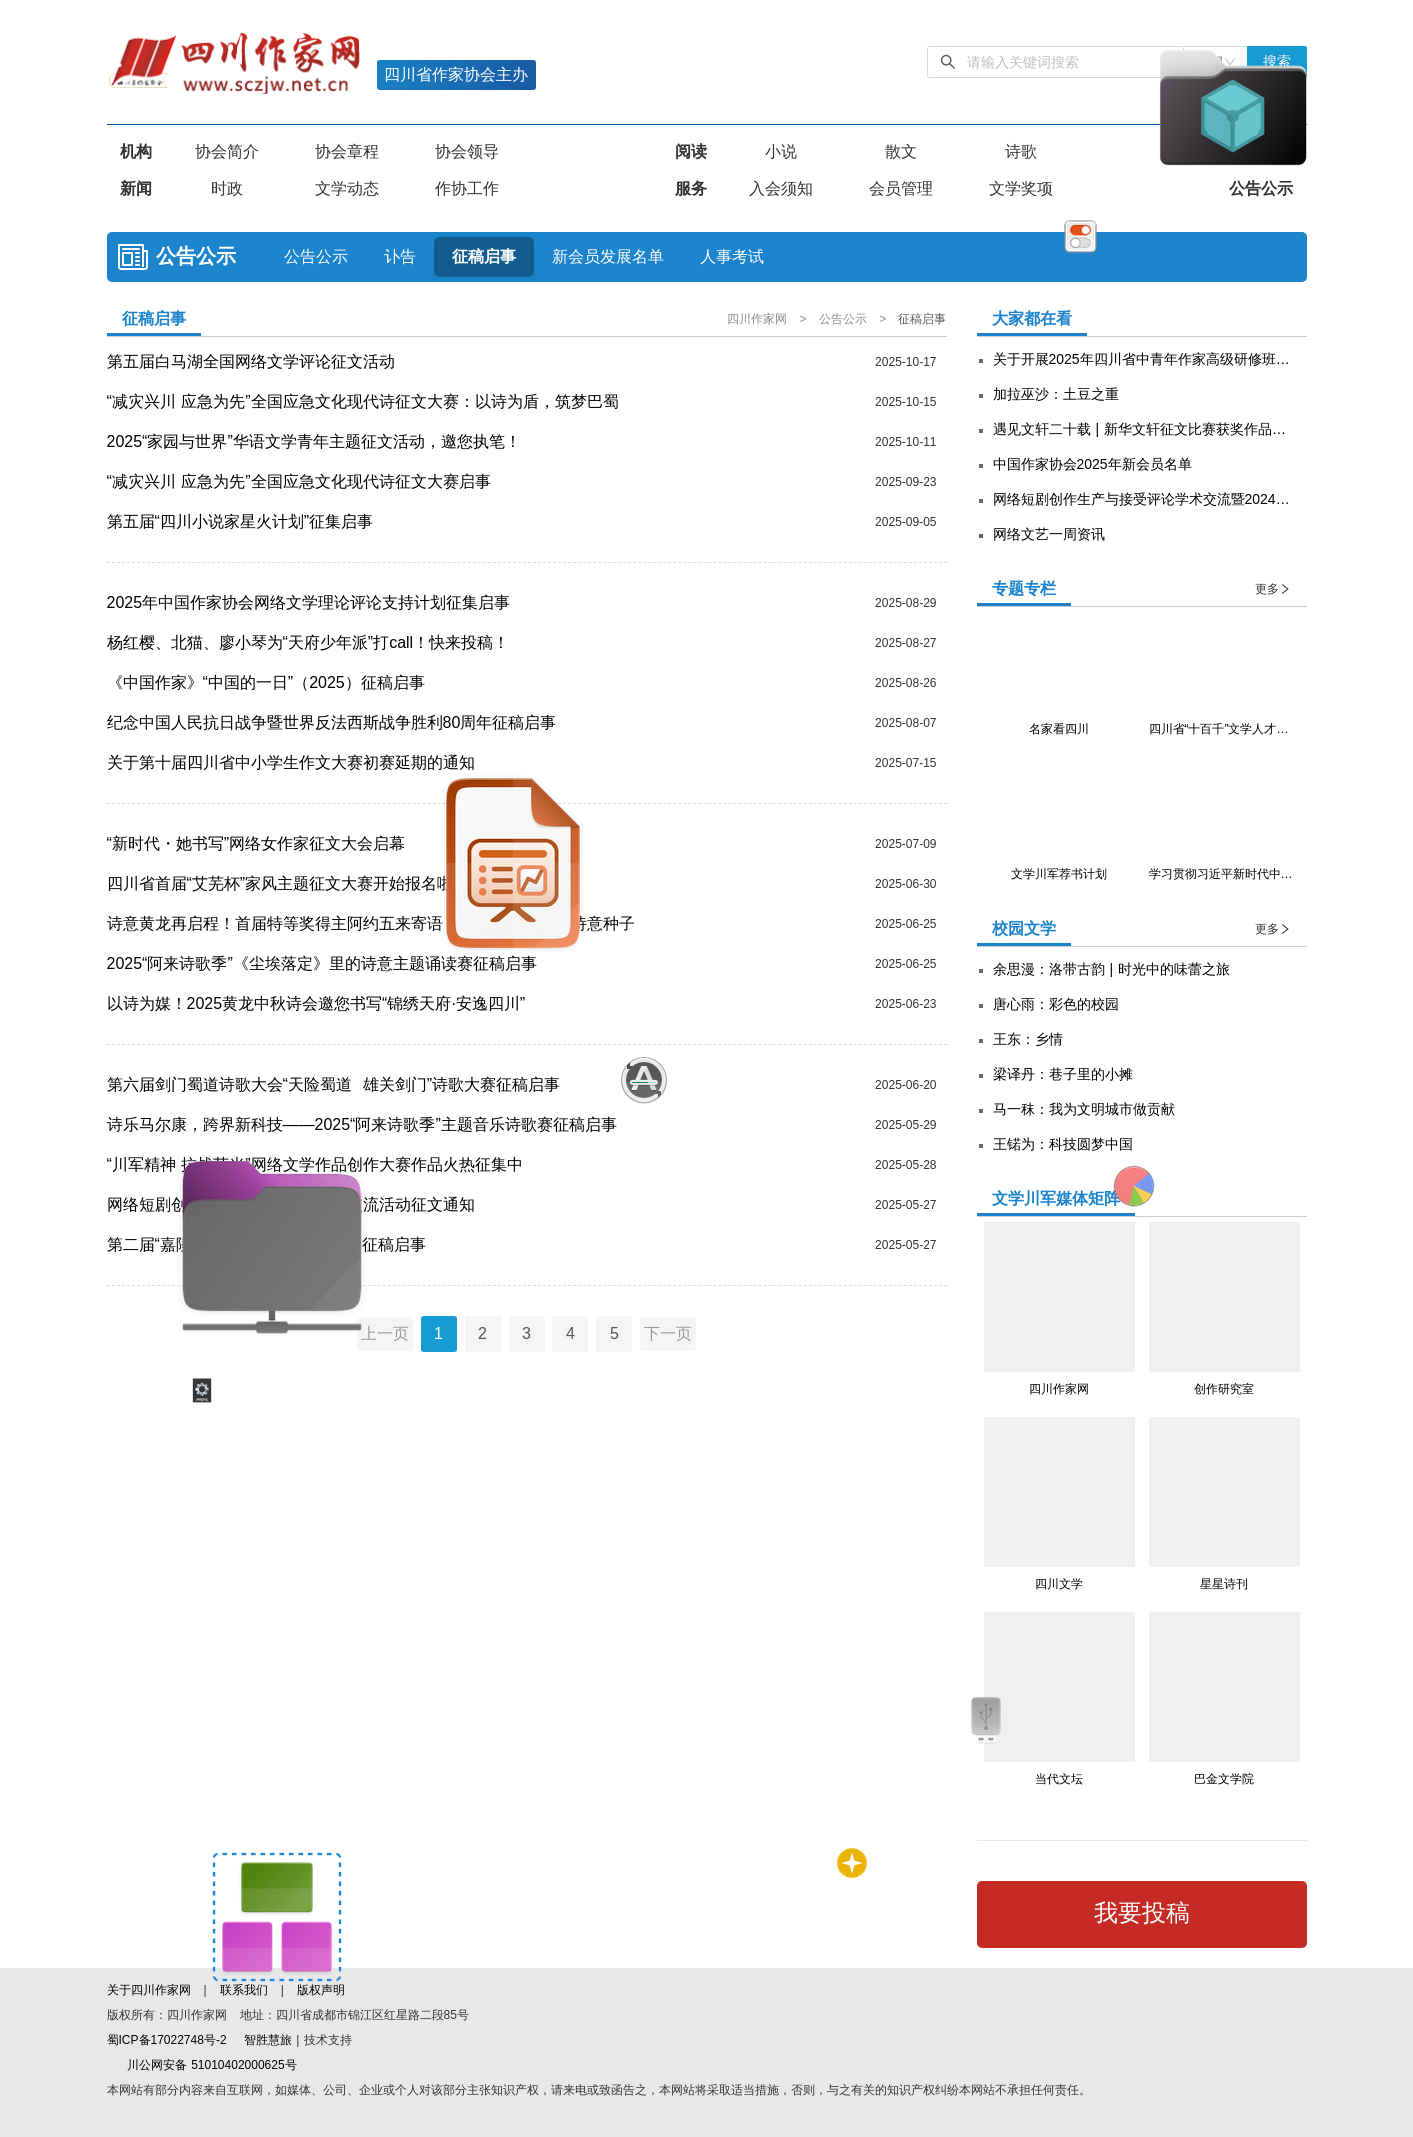 The width and height of the screenshot is (1413, 2137). What do you see at coordinates (1134, 1186) in the screenshot?
I see `open disk usage analyzer` at bounding box center [1134, 1186].